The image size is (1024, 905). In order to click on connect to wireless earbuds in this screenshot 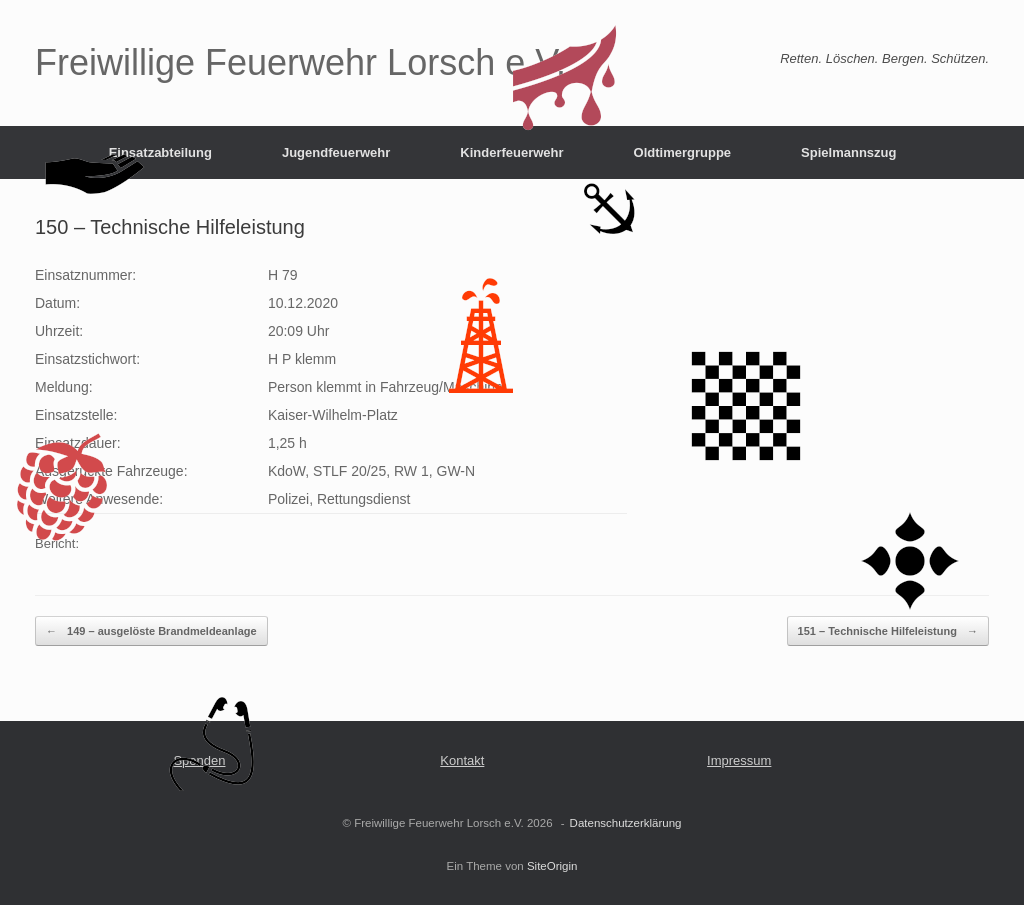, I will do `click(213, 744)`.